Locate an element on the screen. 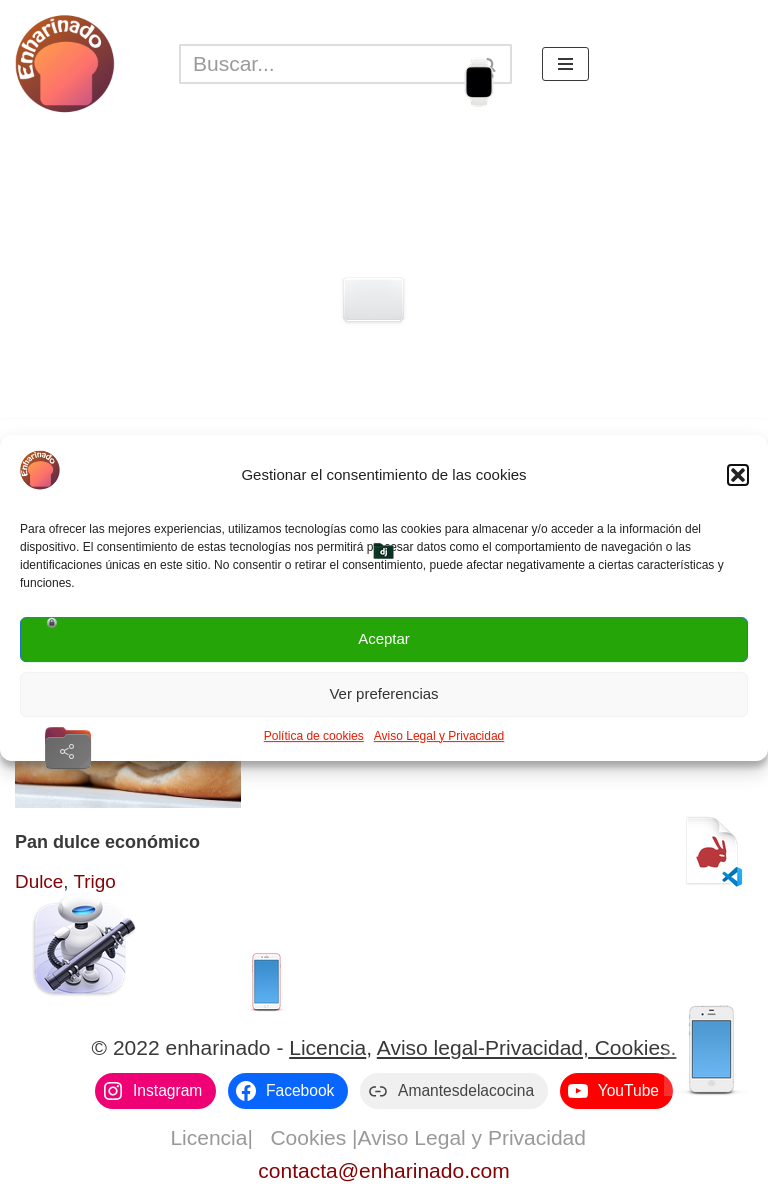 The image size is (768, 1196). open a jade-related project or file in Visual Studio Code is located at coordinates (712, 852).